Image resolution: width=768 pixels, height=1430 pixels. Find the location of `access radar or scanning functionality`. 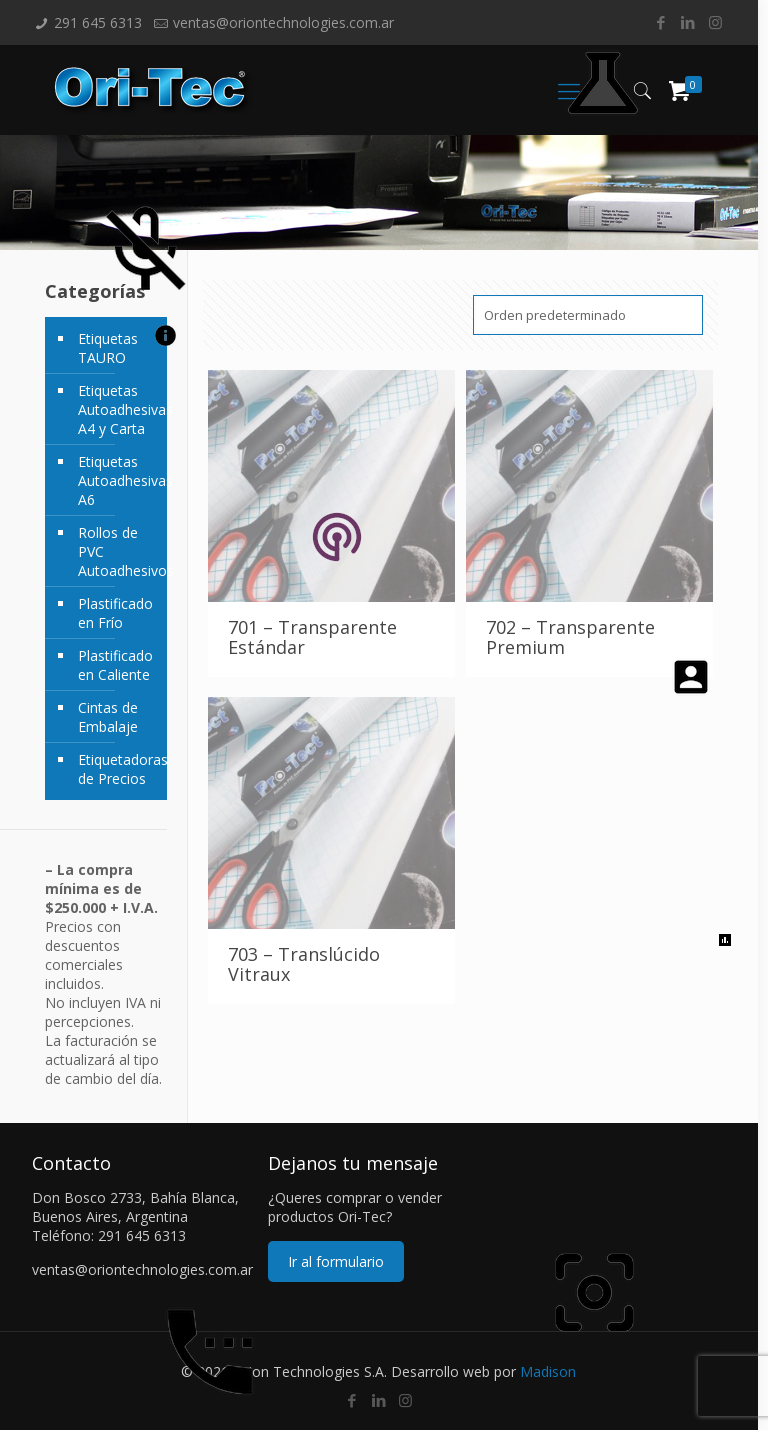

access radar or scanning functionality is located at coordinates (337, 537).